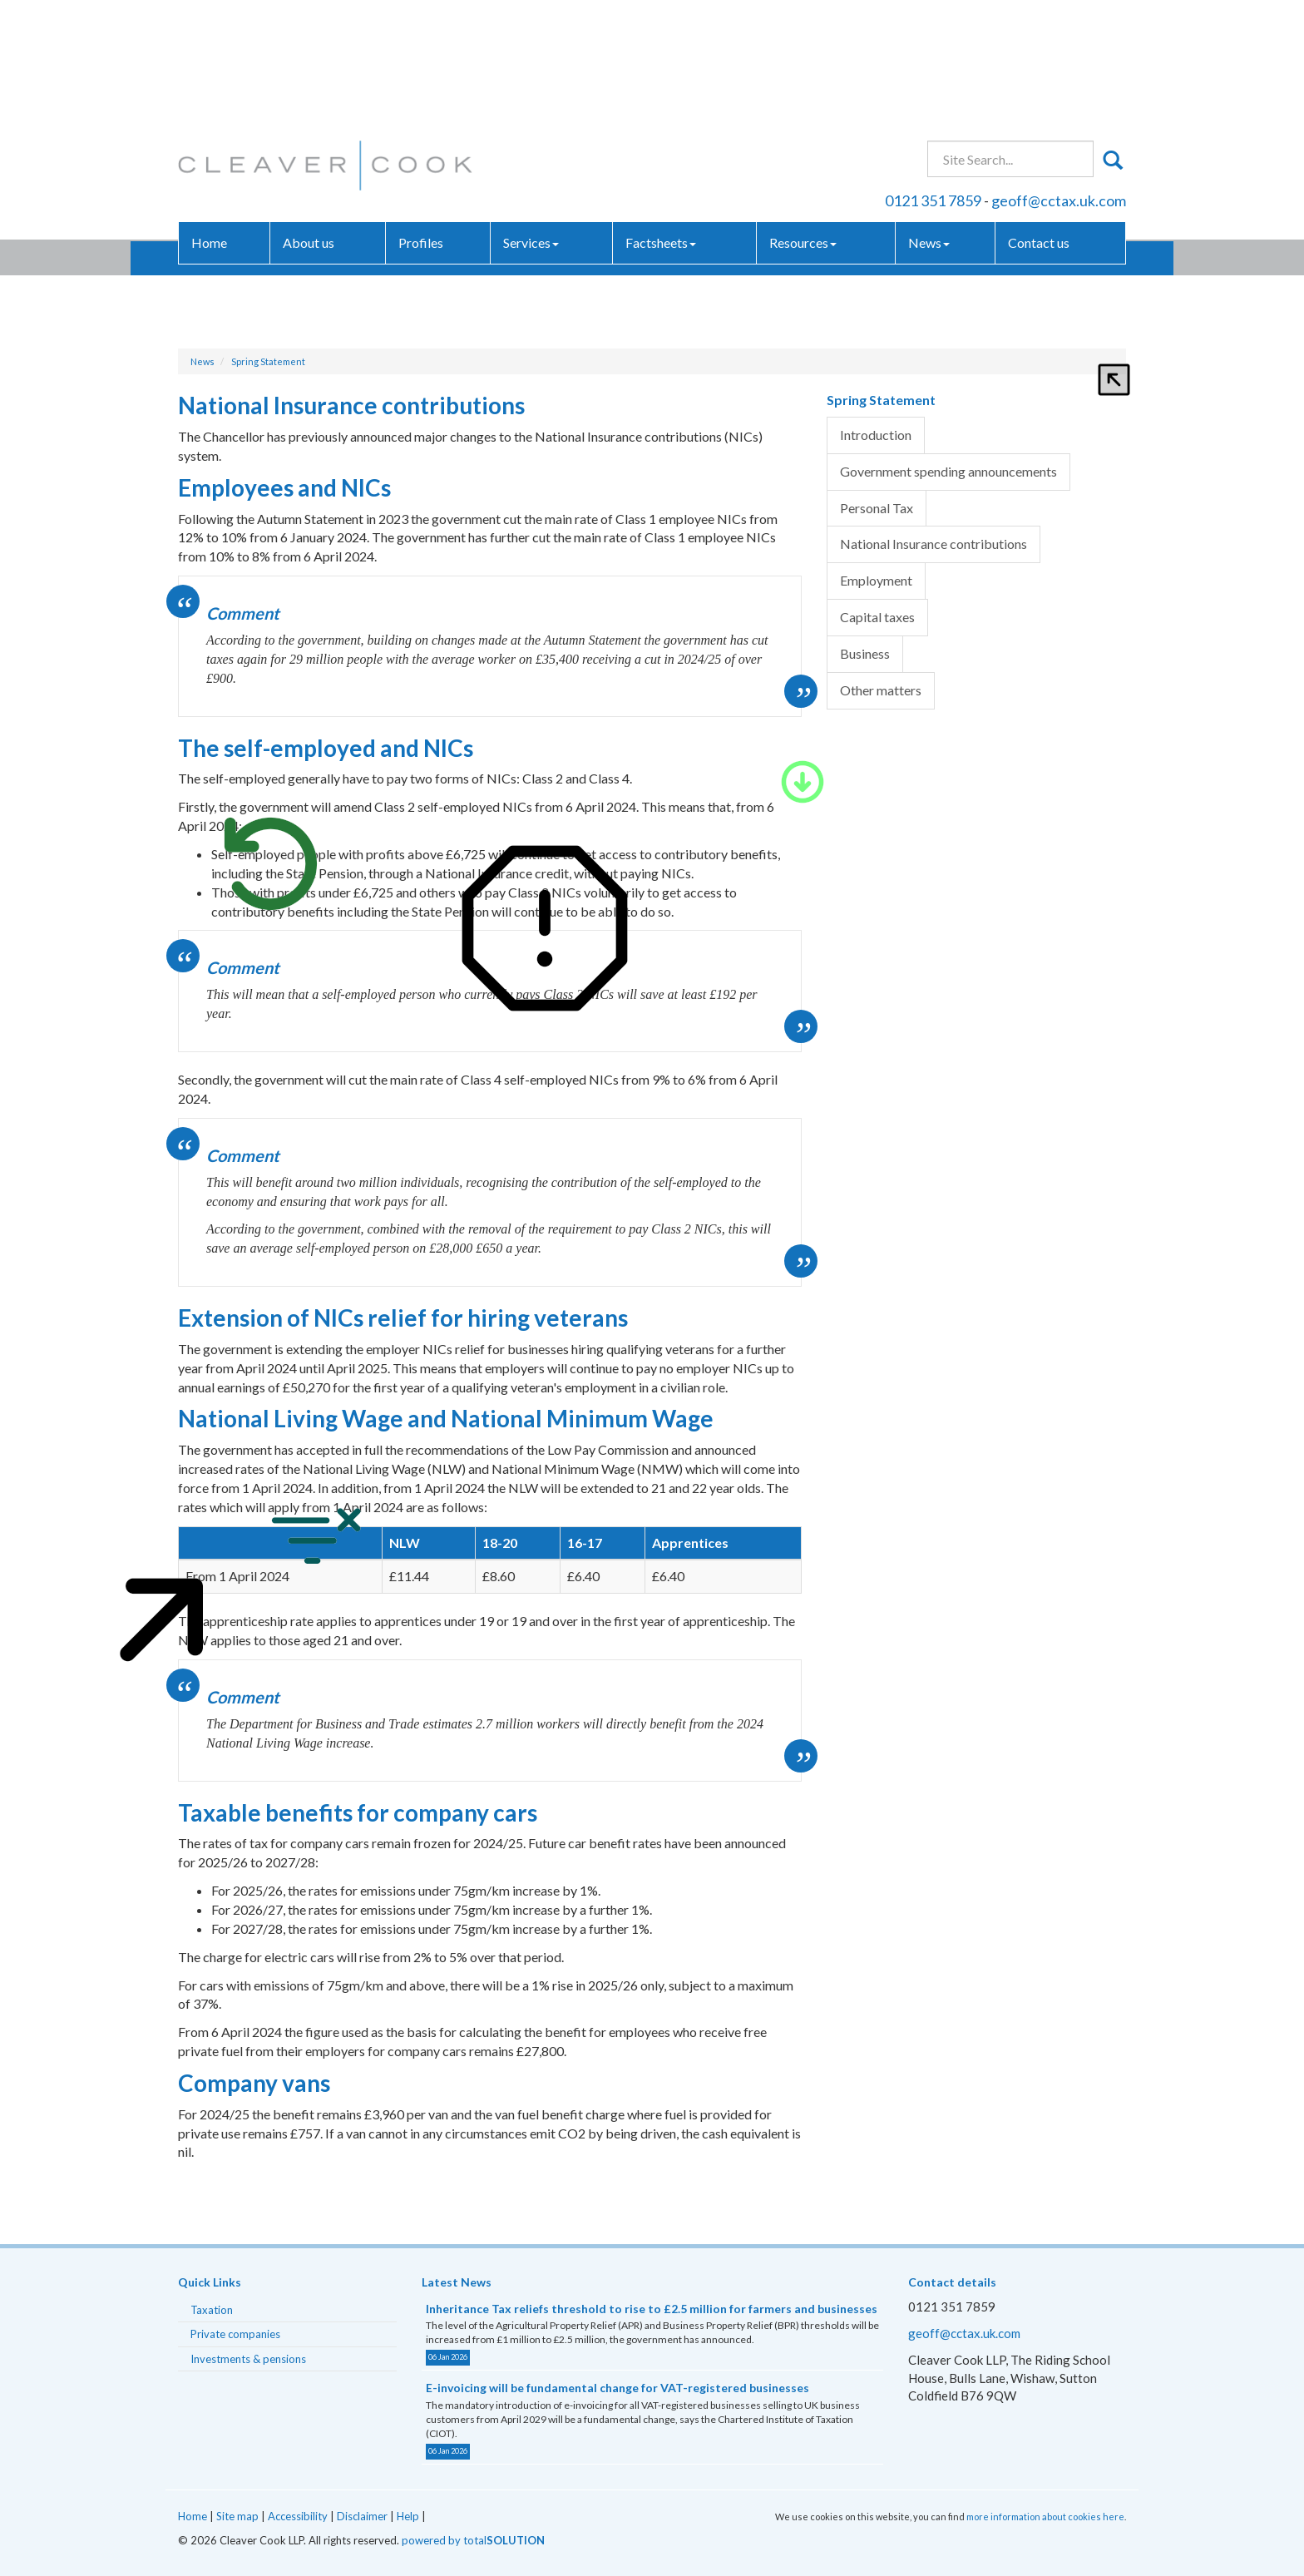 The width and height of the screenshot is (1304, 2576). Describe the element at coordinates (161, 1619) in the screenshot. I see `open link in a new tab or window` at that location.